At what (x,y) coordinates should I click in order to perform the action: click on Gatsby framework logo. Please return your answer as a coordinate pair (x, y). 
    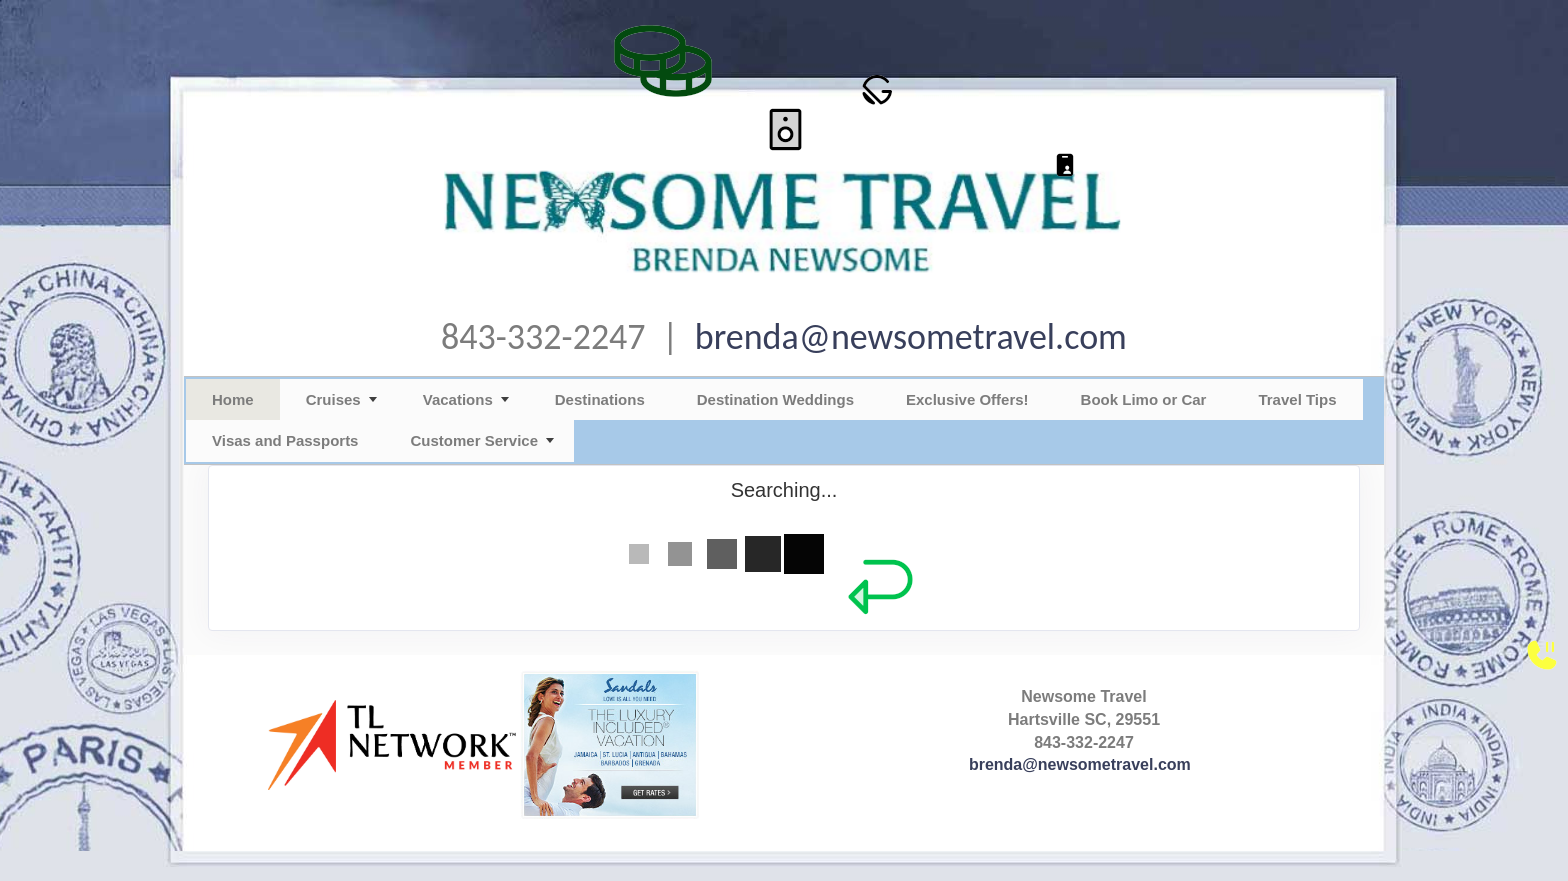
    Looking at the image, I should click on (877, 90).